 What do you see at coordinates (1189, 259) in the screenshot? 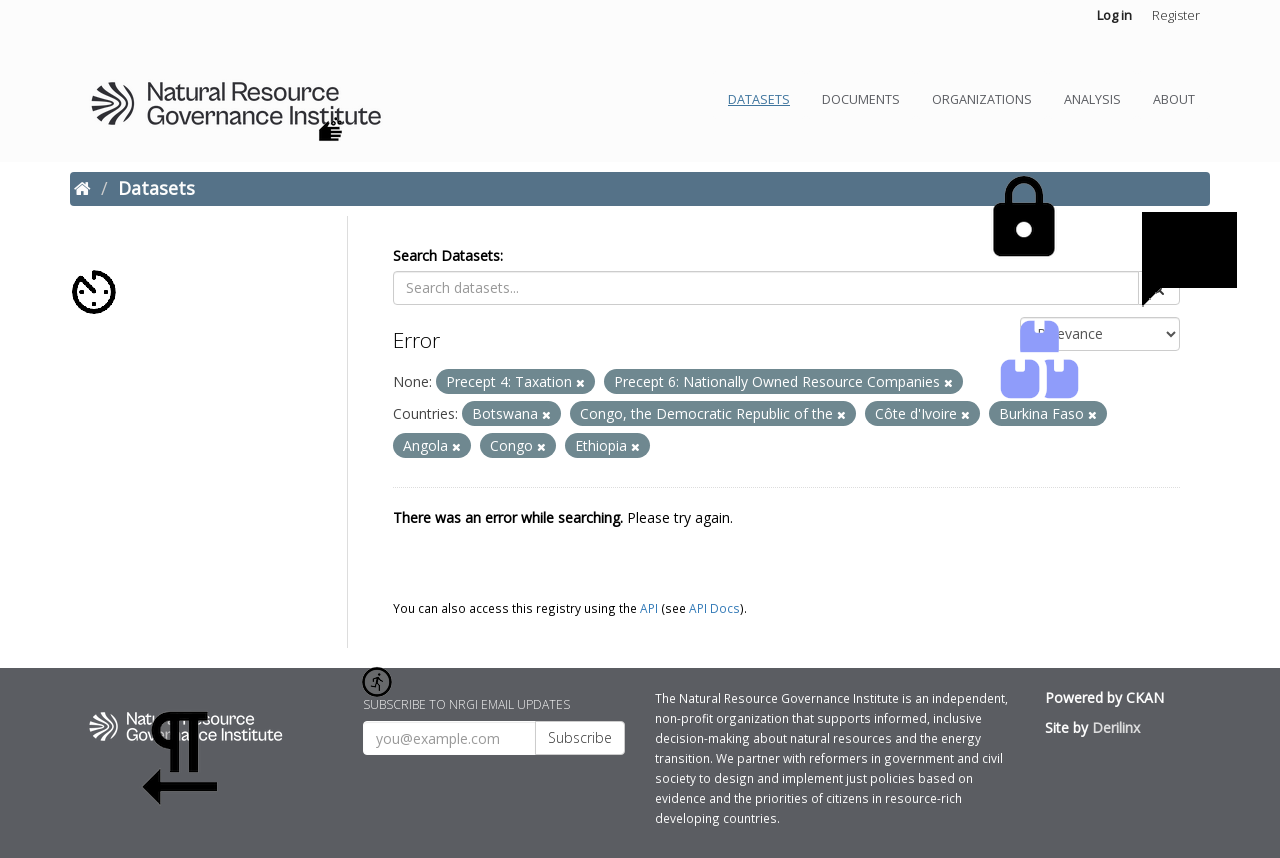
I see `open a chat or messaging feature` at bounding box center [1189, 259].